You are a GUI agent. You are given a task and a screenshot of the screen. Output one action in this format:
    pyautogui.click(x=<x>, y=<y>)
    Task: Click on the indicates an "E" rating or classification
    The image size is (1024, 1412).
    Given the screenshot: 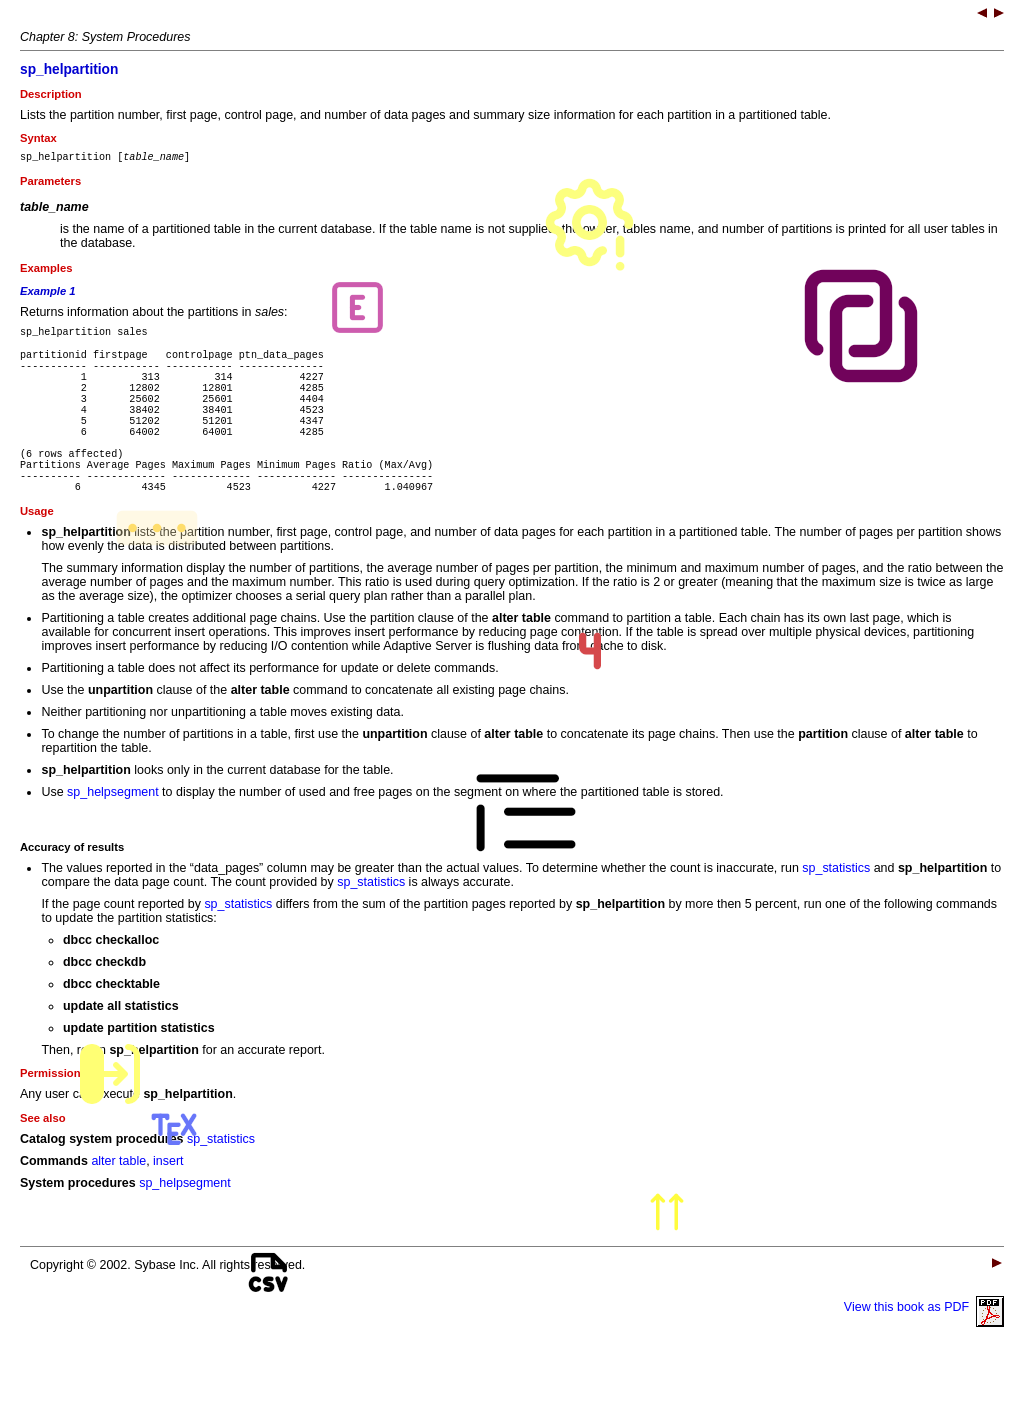 What is the action you would take?
    pyautogui.click(x=357, y=307)
    